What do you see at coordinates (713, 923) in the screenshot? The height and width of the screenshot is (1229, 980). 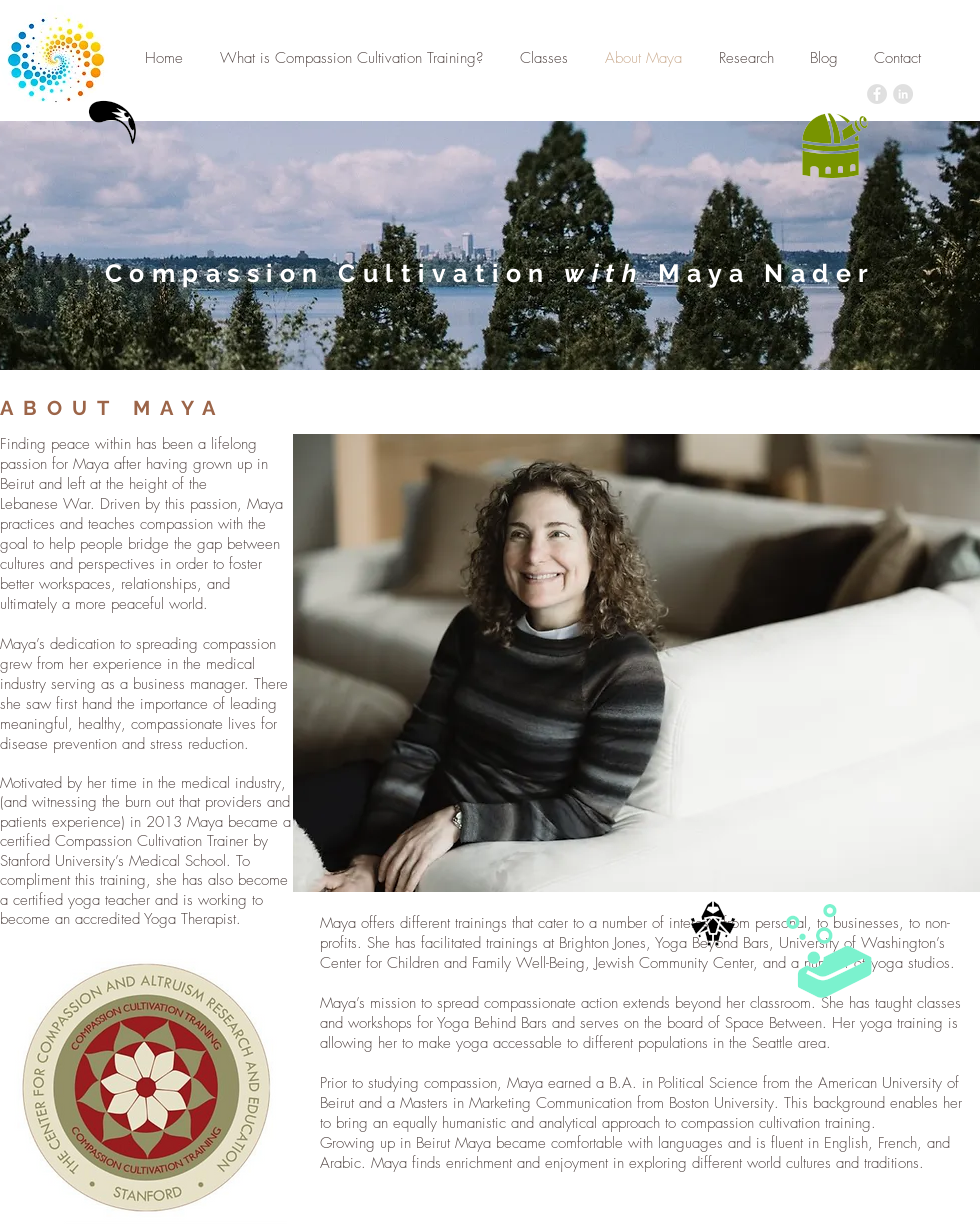 I see `launch a space game or sci-fi themed app` at bounding box center [713, 923].